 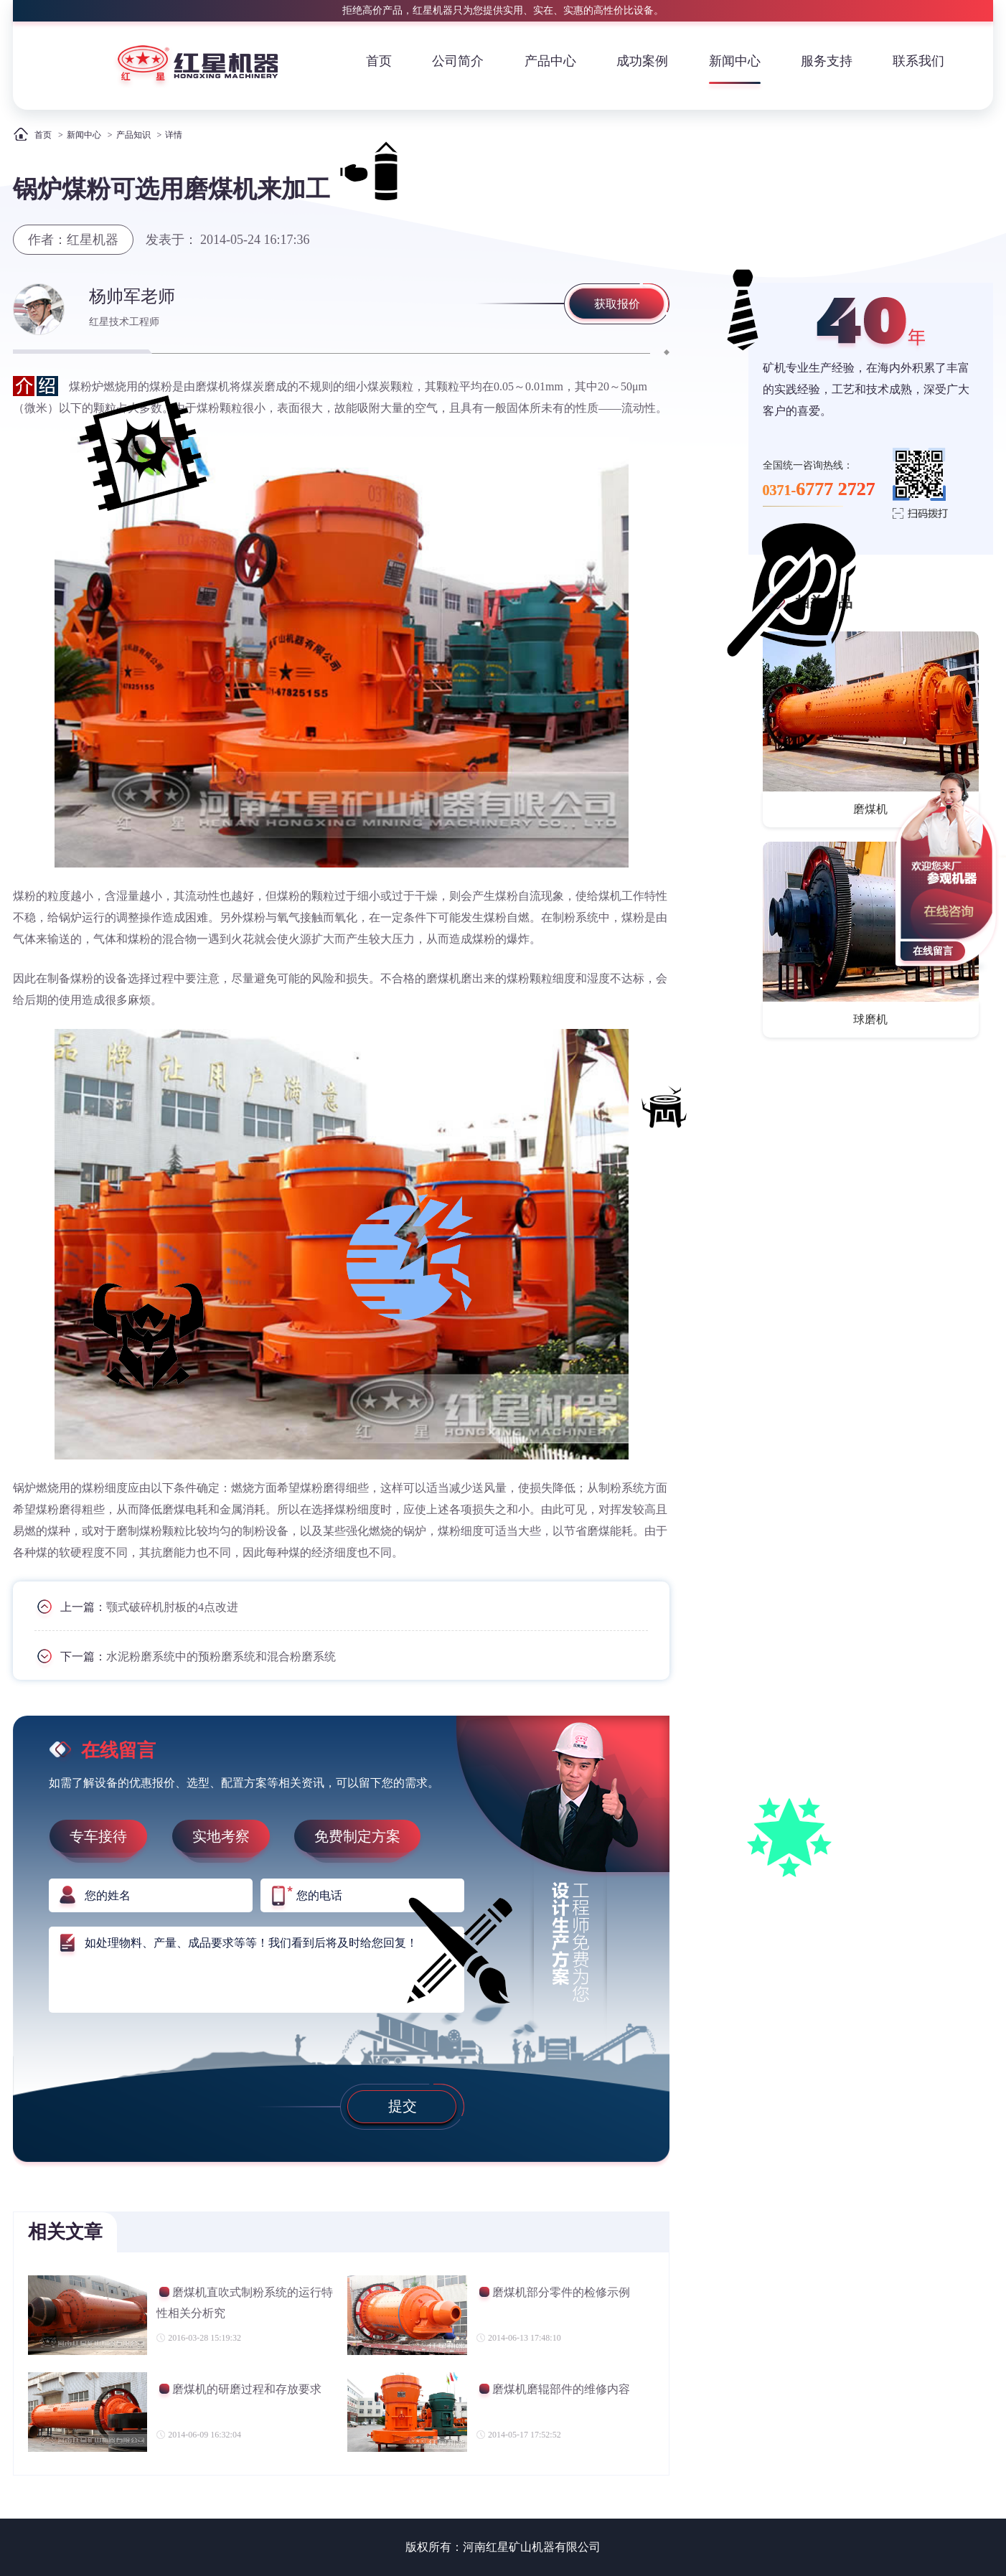 What do you see at coordinates (370, 171) in the screenshot?
I see `access boxing or combat training features` at bounding box center [370, 171].